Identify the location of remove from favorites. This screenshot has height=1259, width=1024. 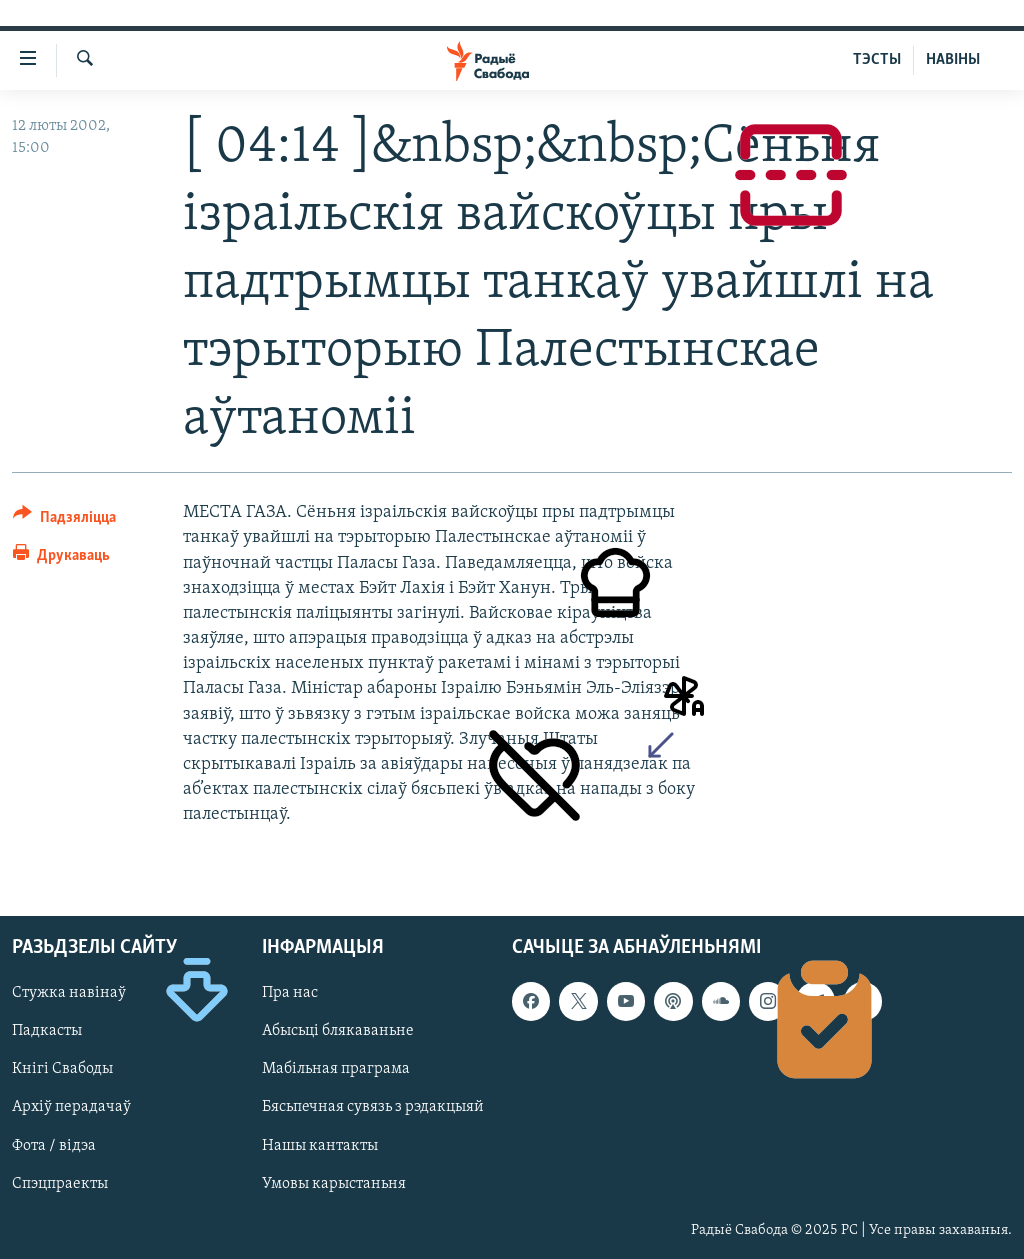
(534, 775).